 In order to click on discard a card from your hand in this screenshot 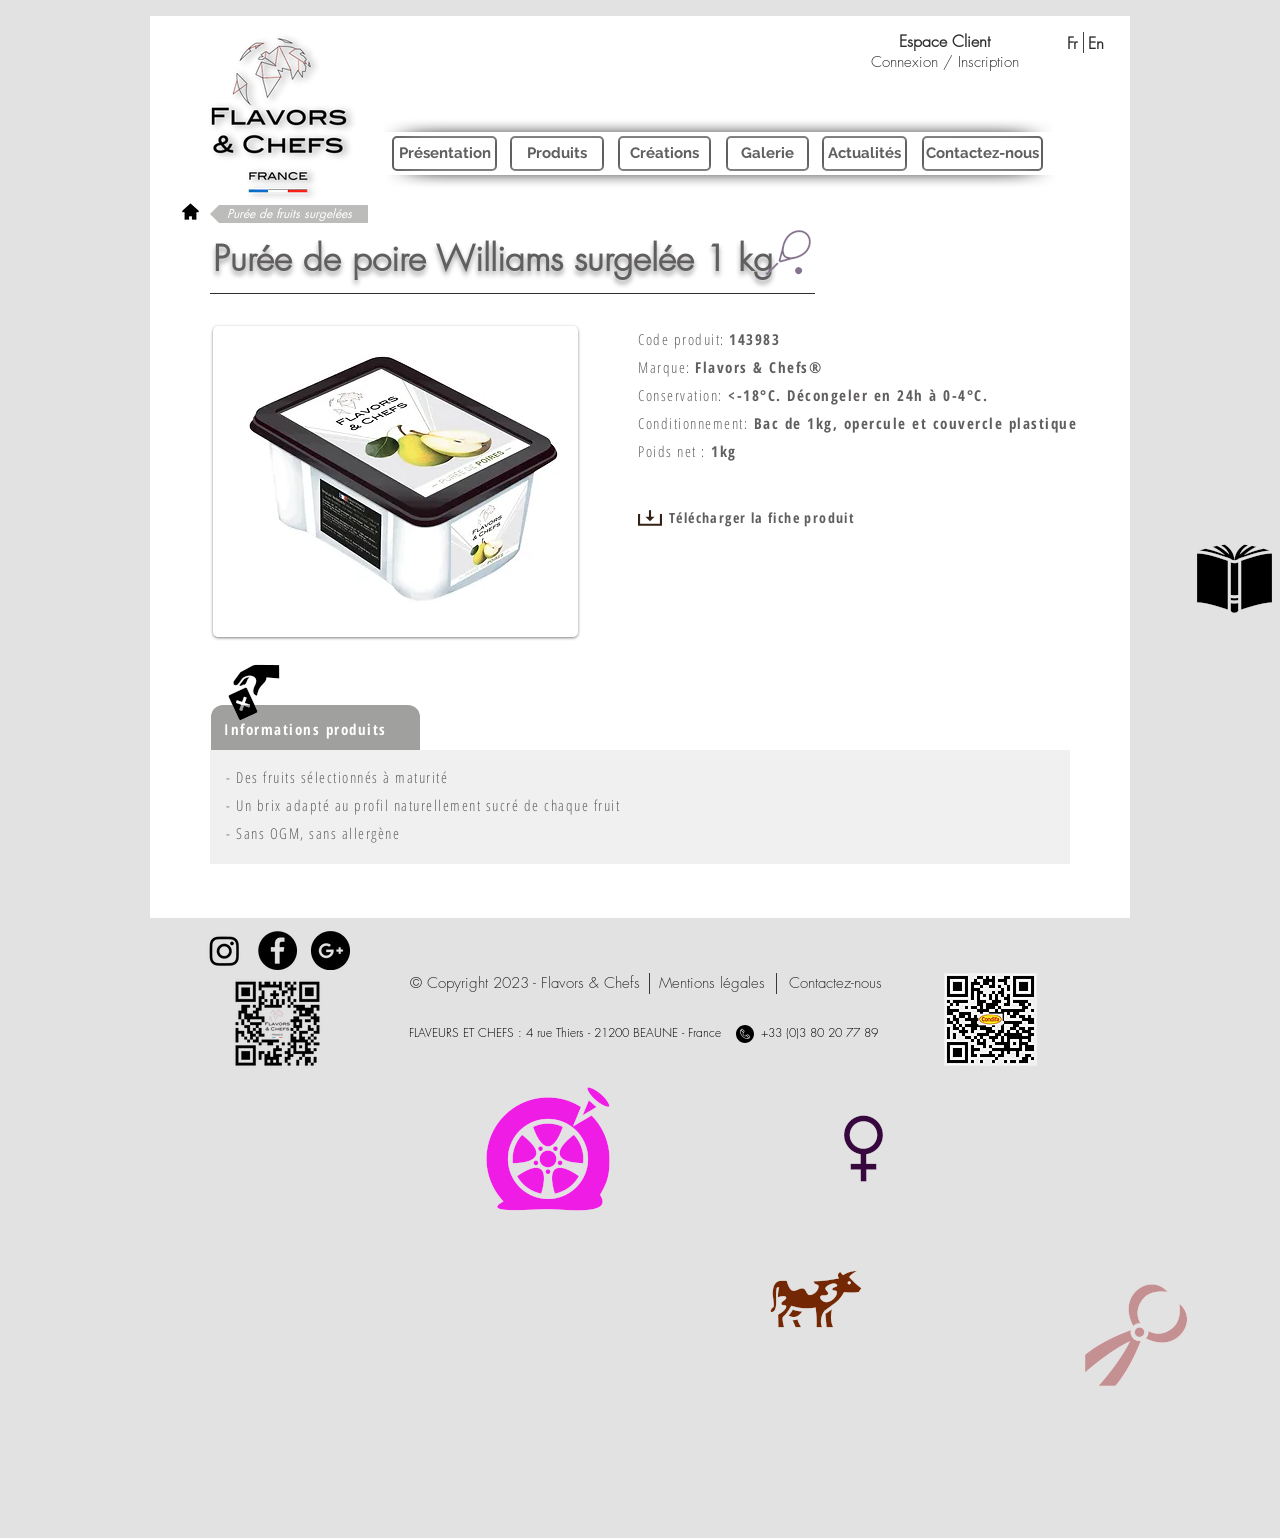, I will do `click(251, 692)`.